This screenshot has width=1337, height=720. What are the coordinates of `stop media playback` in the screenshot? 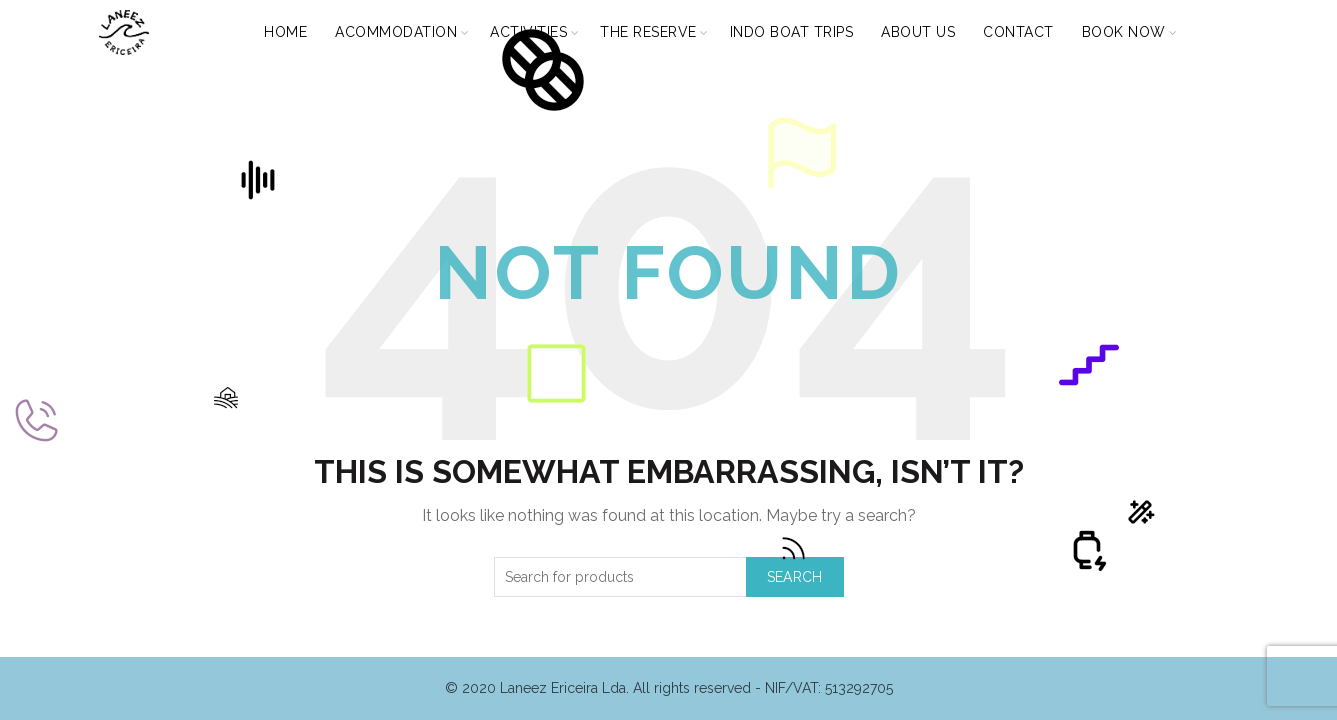 It's located at (556, 373).